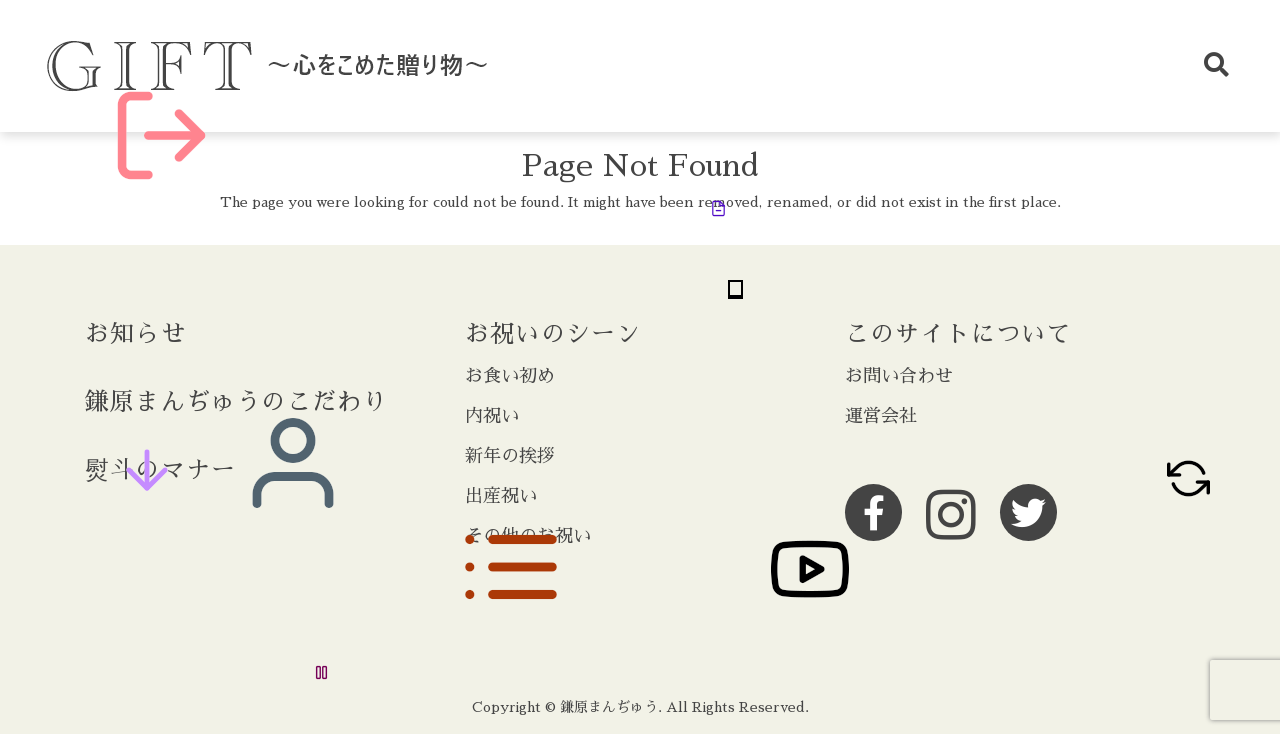 The width and height of the screenshot is (1280, 734). Describe the element at coordinates (147, 470) in the screenshot. I see `download a file or content` at that location.